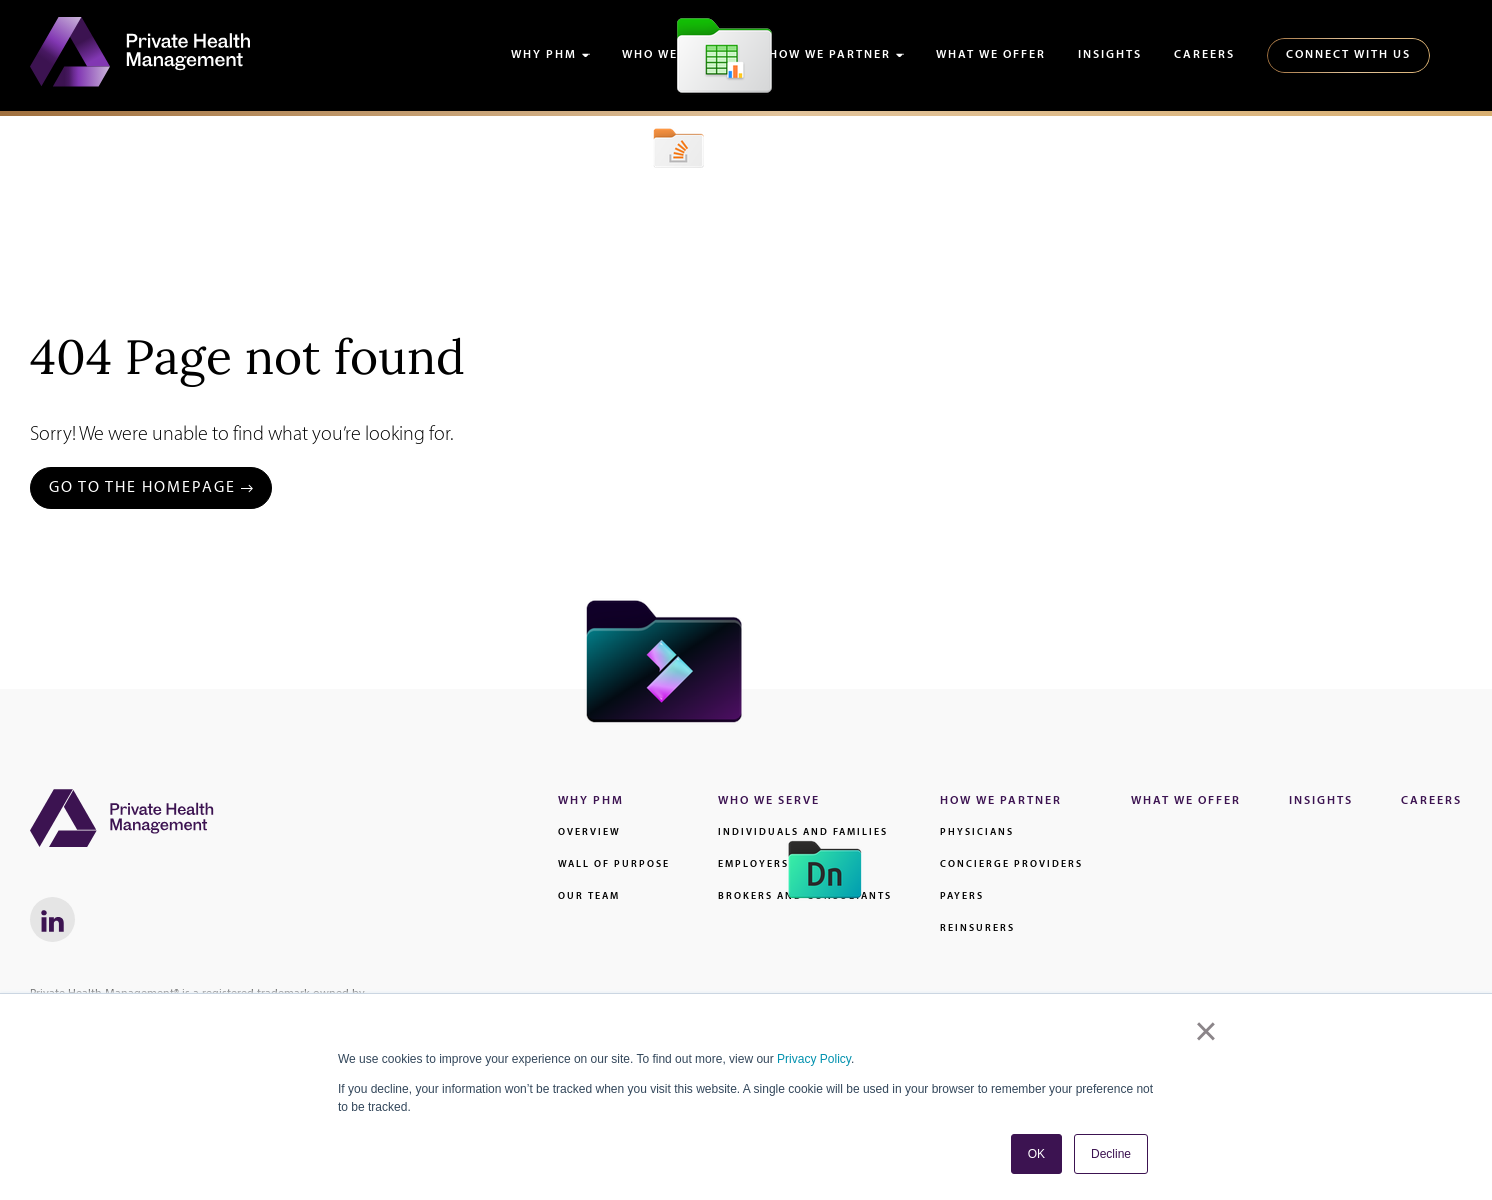 Image resolution: width=1492 pixels, height=1200 pixels. I want to click on open folder containing stack overflow resources, so click(678, 149).